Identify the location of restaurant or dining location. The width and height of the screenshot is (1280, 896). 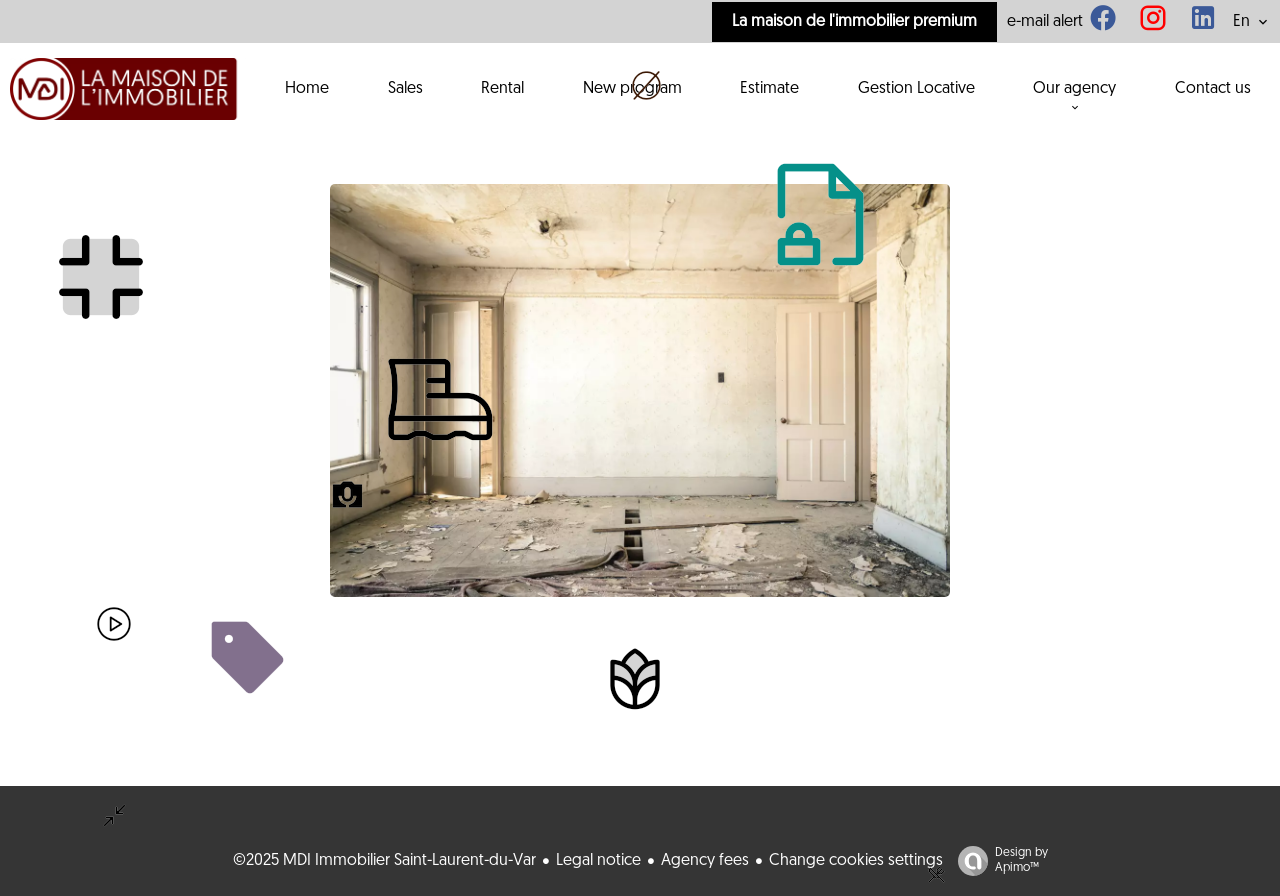
(936, 874).